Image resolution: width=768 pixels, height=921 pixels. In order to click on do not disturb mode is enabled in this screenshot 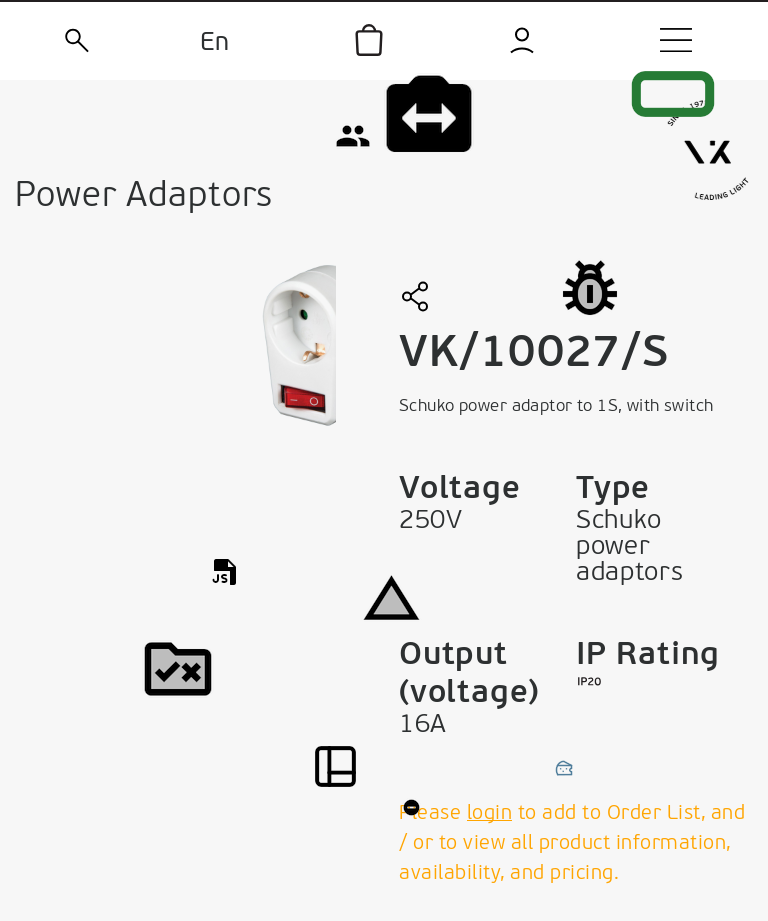, I will do `click(411, 807)`.